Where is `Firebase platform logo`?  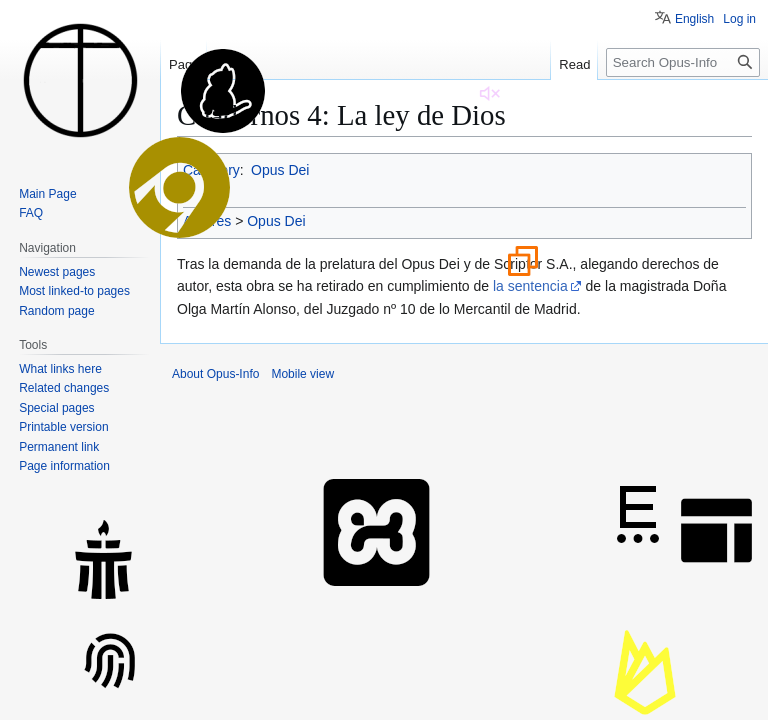
Firebase platform logo is located at coordinates (645, 672).